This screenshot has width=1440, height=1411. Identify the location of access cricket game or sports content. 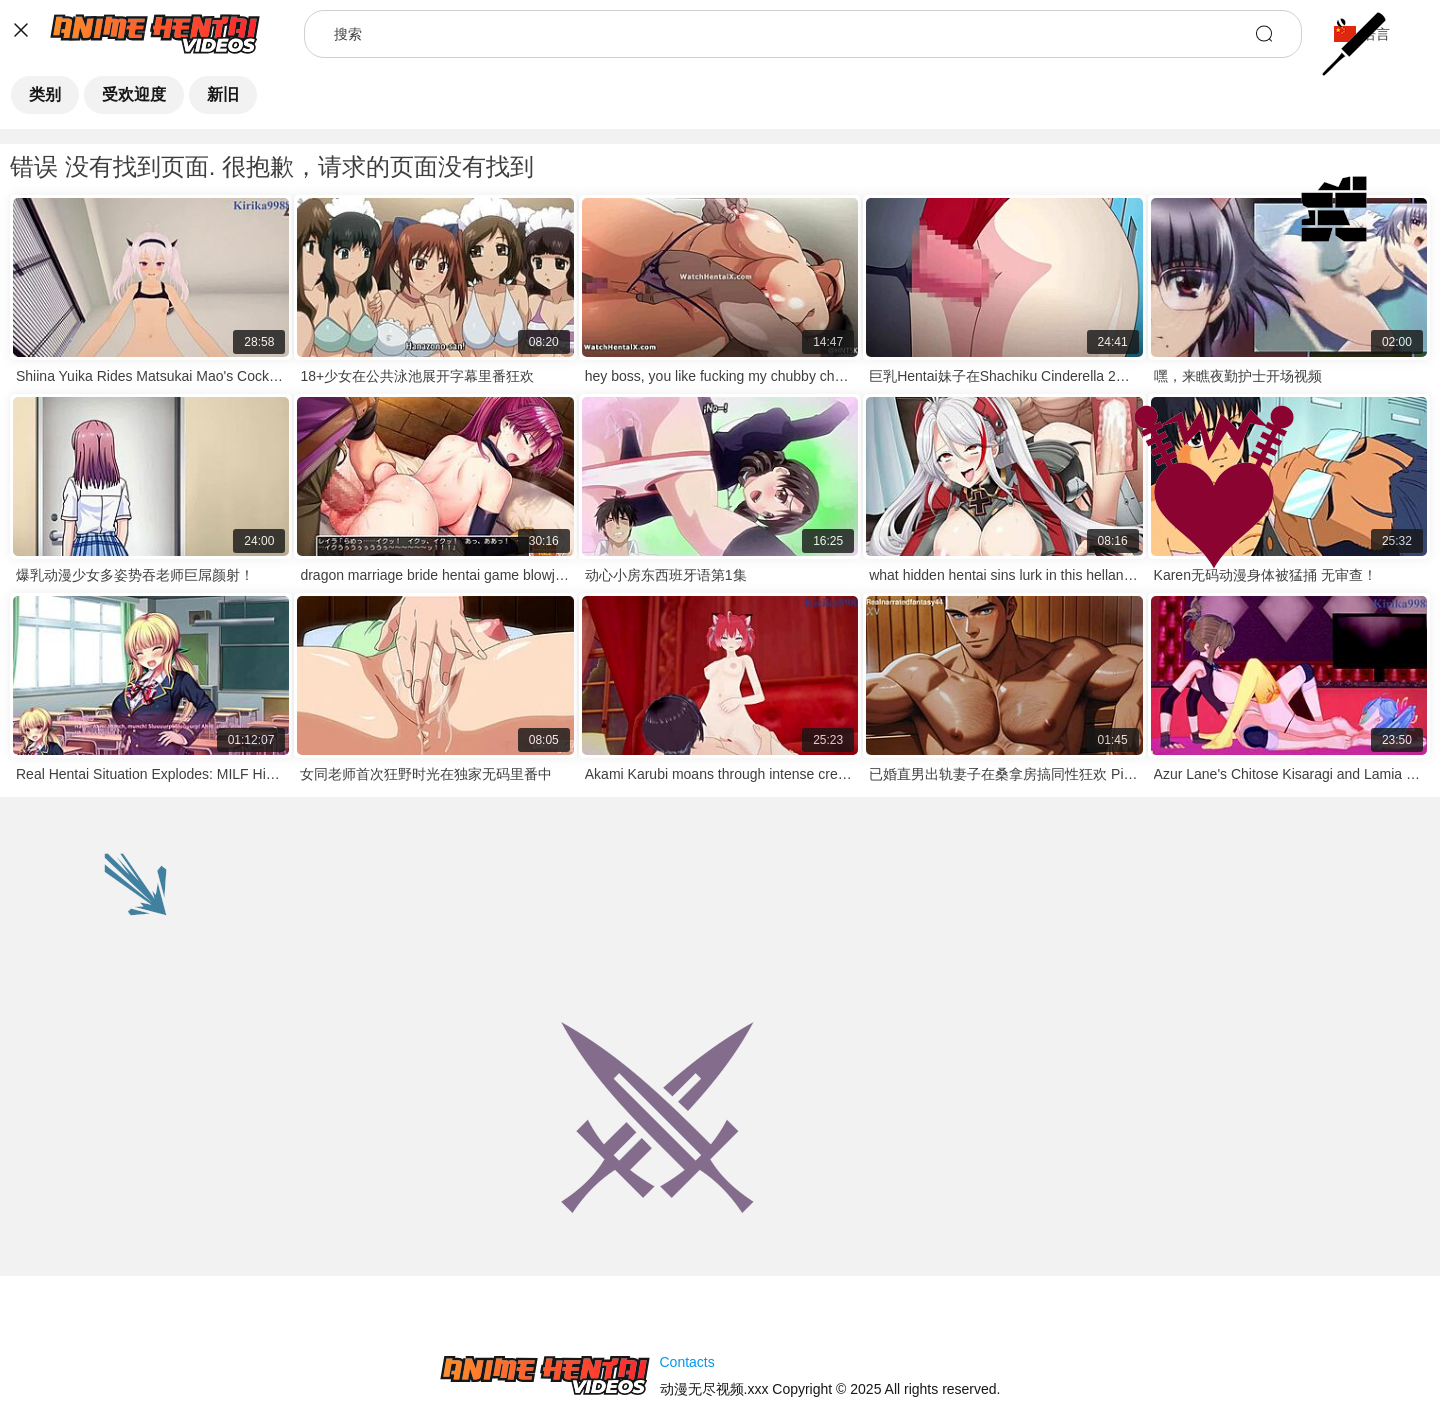
(1354, 44).